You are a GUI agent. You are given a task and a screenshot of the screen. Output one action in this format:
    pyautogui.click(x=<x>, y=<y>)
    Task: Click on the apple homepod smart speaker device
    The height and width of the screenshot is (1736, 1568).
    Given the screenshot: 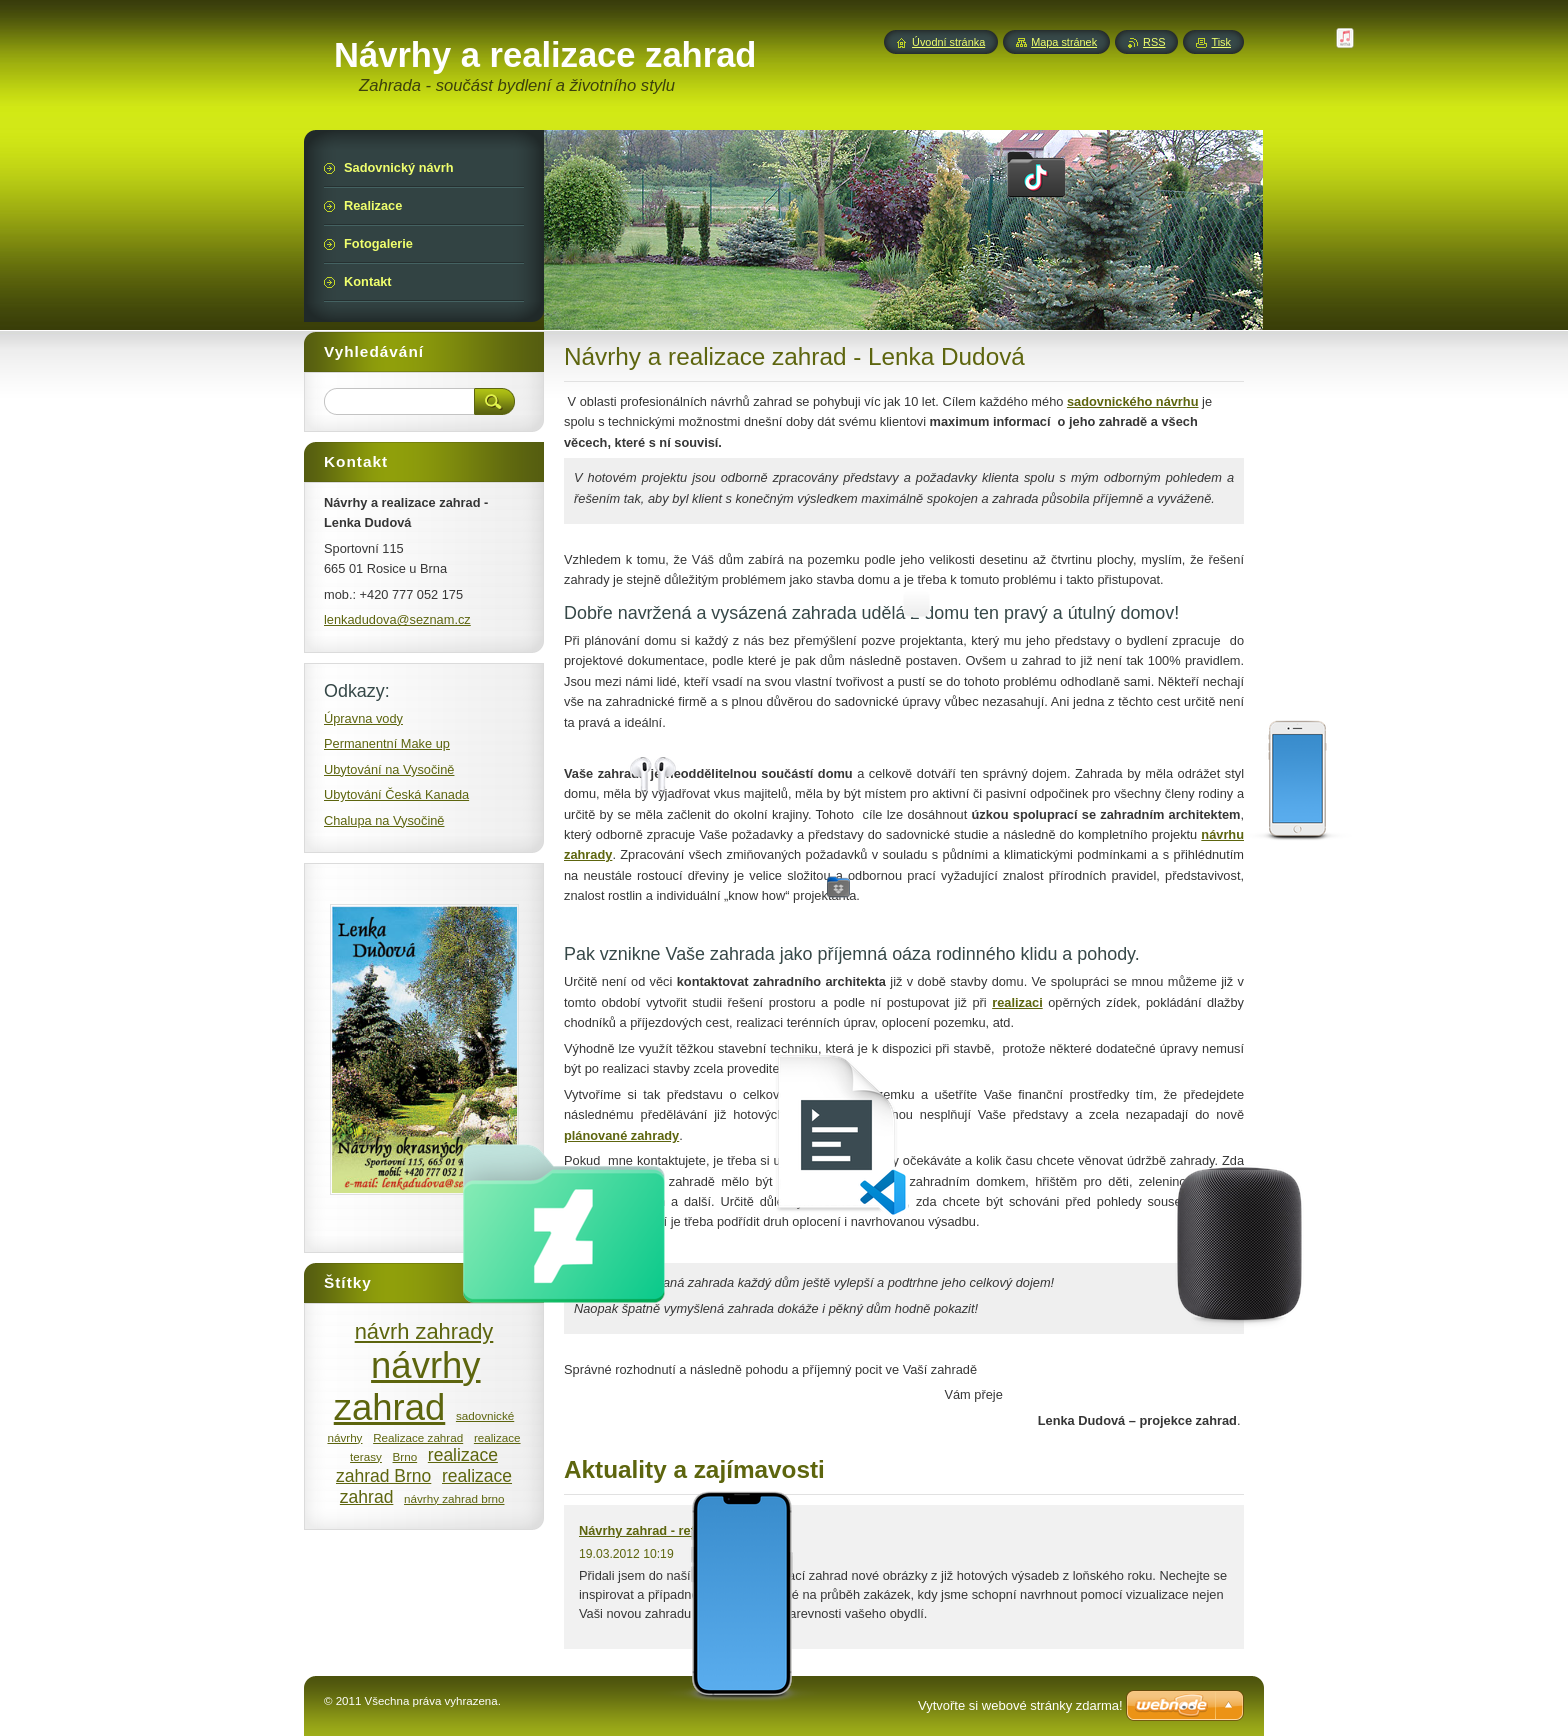 What is the action you would take?
    pyautogui.click(x=1239, y=1246)
    